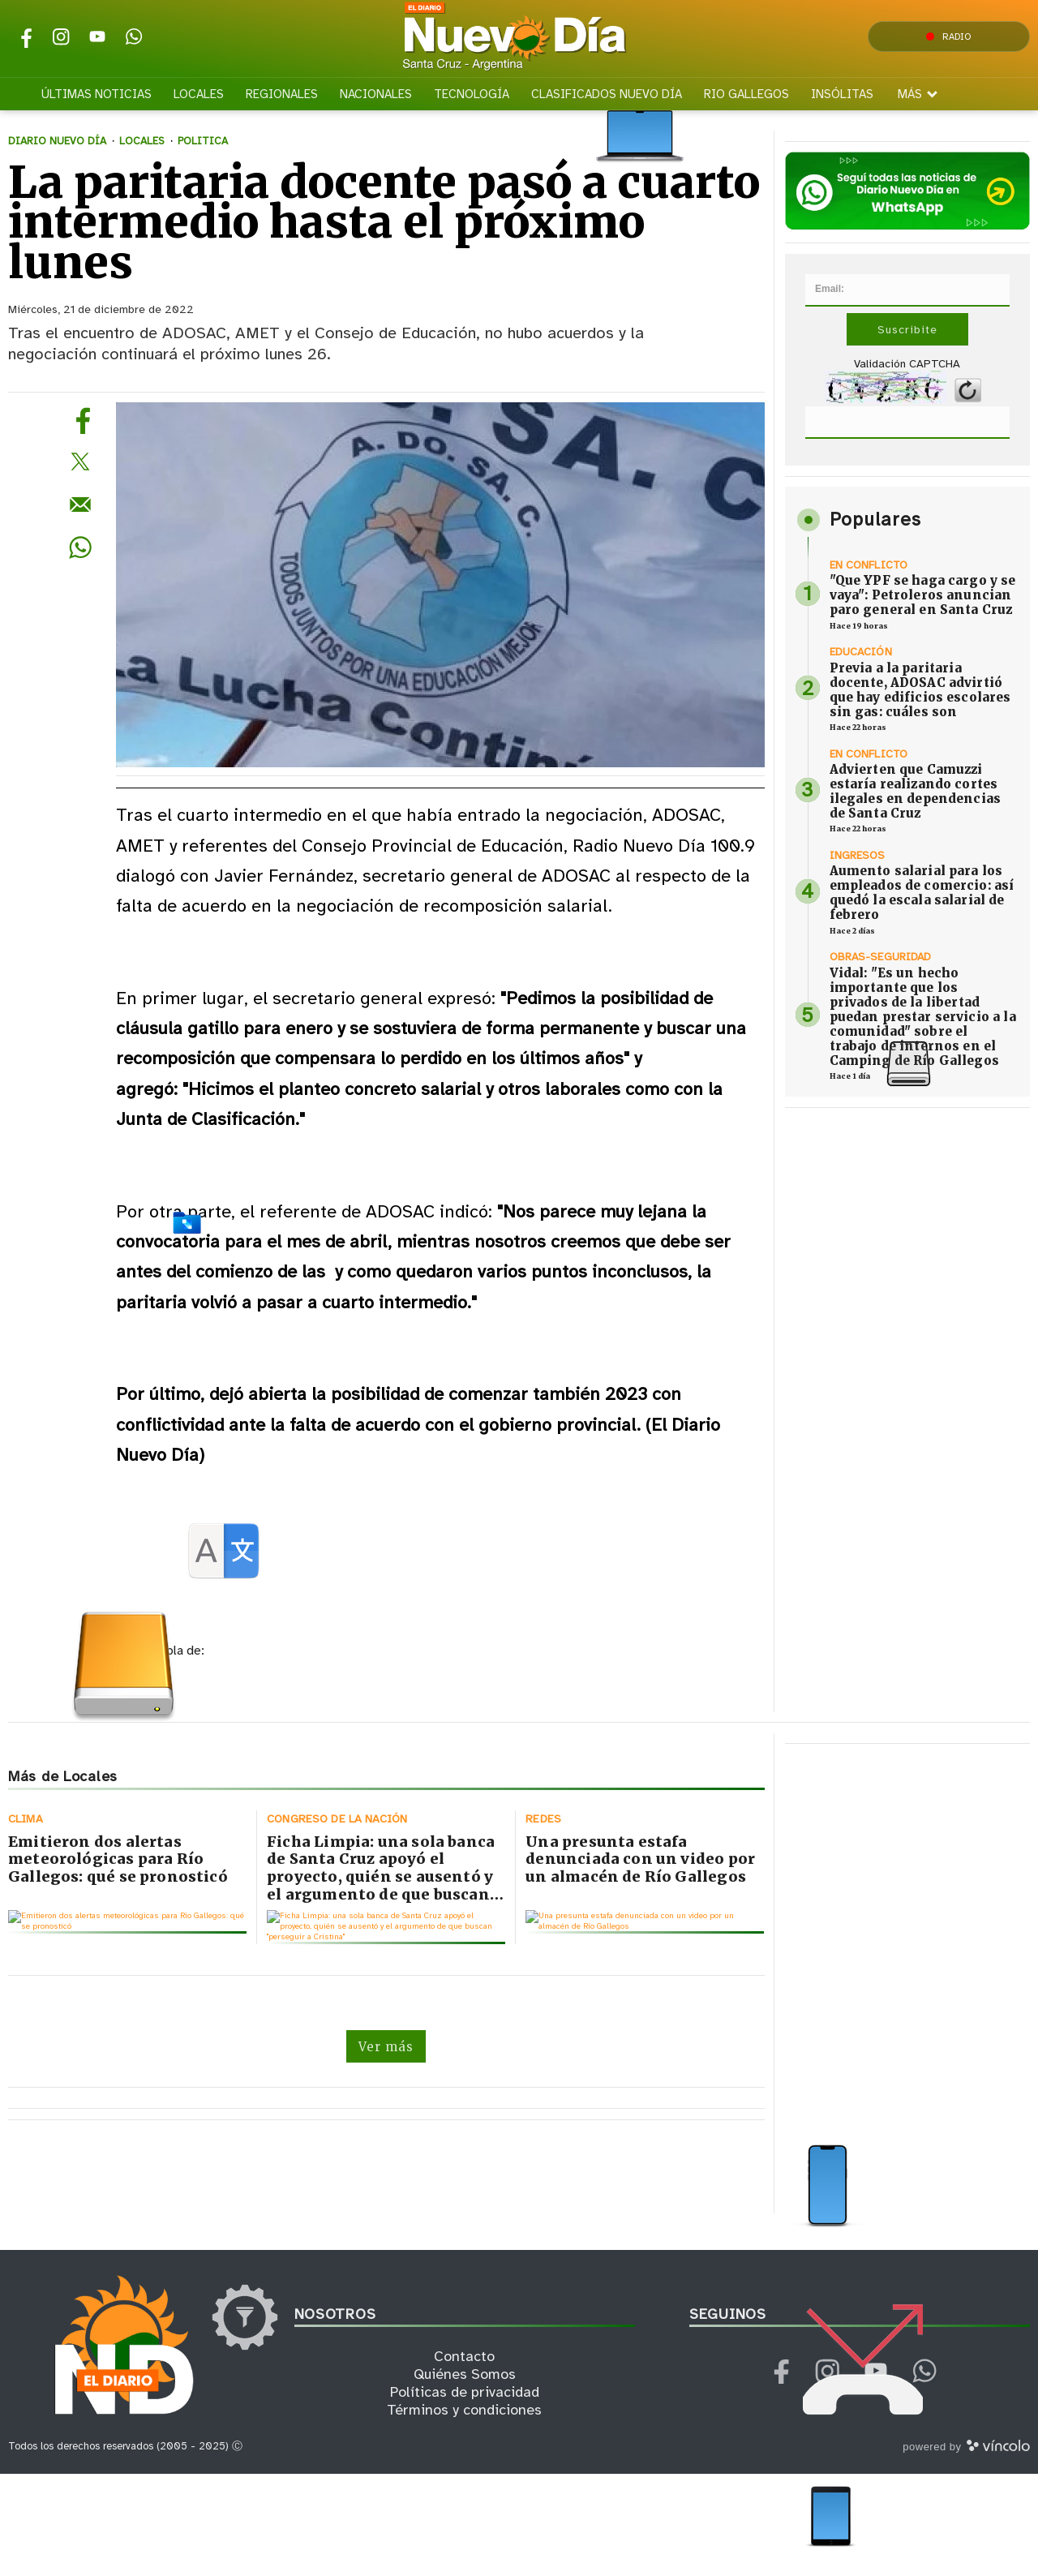 The height and width of the screenshot is (2576, 1038). Describe the element at coordinates (123, 1666) in the screenshot. I see `access external storage device` at that location.